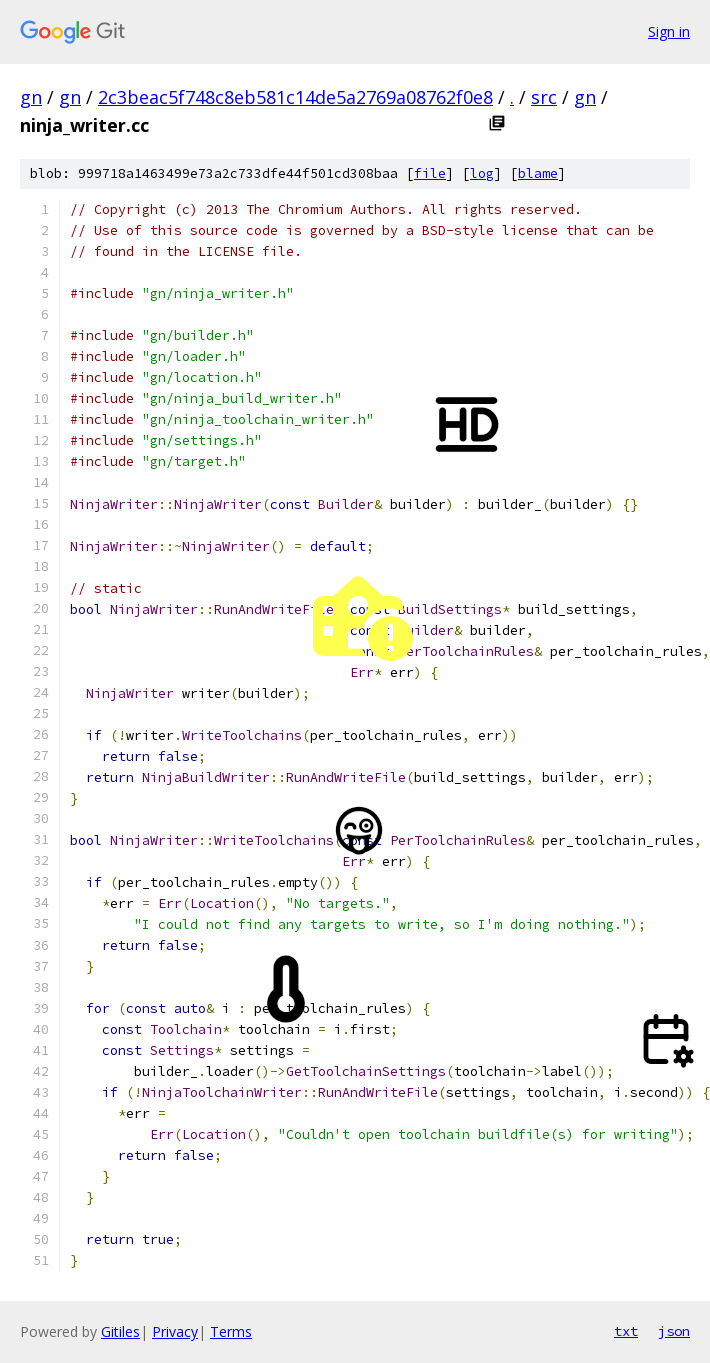  Describe the element at coordinates (363, 616) in the screenshot. I see `school alert or warning notification` at that location.